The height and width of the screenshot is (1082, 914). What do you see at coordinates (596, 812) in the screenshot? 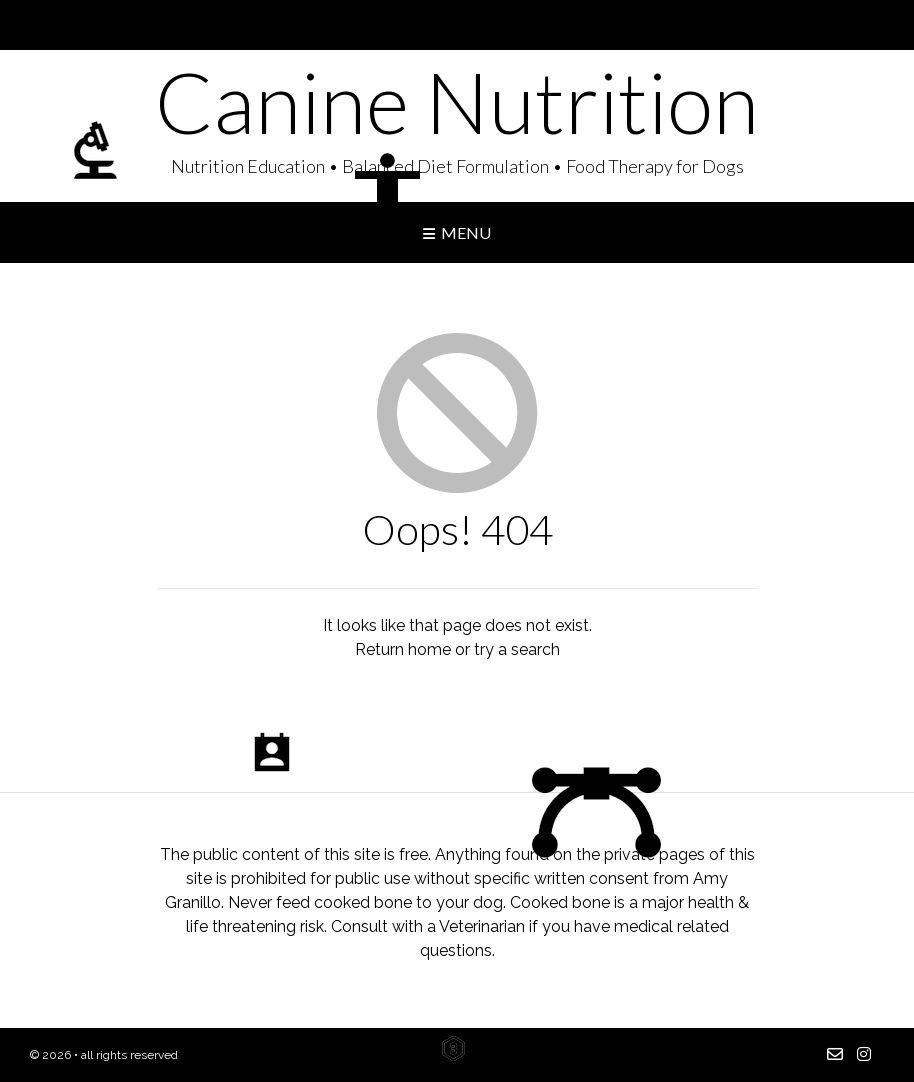
I see `access vector editing tools` at bounding box center [596, 812].